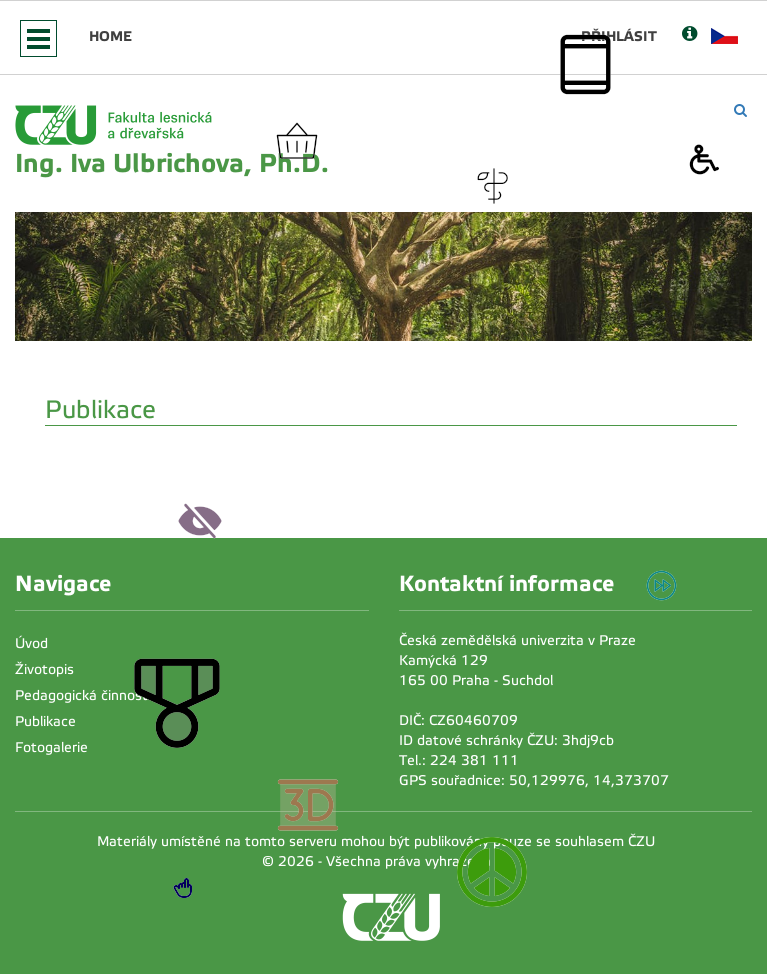 The height and width of the screenshot is (974, 767). Describe the element at coordinates (297, 143) in the screenshot. I see `view your shopping basket` at that location.